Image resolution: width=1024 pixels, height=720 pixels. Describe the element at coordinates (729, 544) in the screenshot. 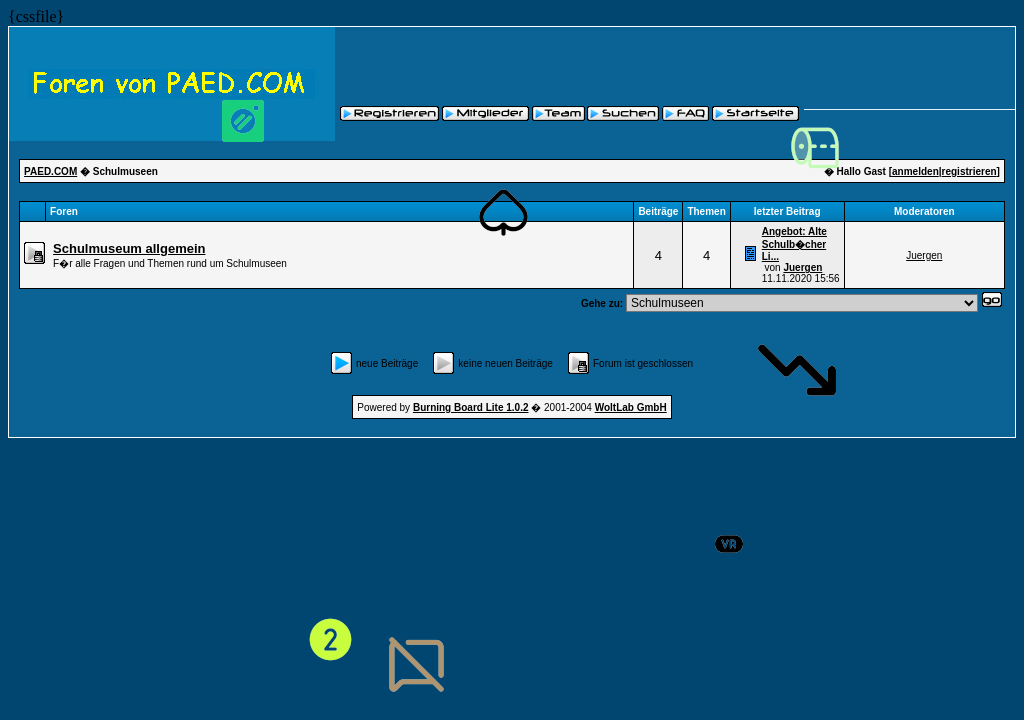

I see `access virtual reality mode or settings` at that location.